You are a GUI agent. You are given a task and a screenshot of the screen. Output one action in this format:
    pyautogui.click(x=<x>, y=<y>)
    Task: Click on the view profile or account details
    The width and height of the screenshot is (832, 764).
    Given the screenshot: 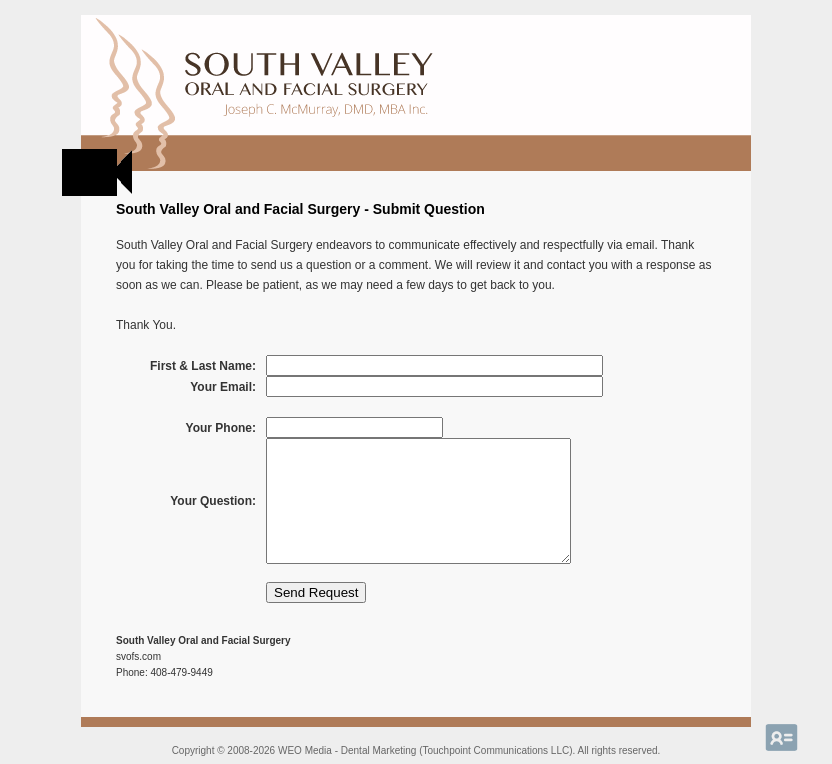 What is the action you would take?
    pyautogui.click(x=781, y=737)
    